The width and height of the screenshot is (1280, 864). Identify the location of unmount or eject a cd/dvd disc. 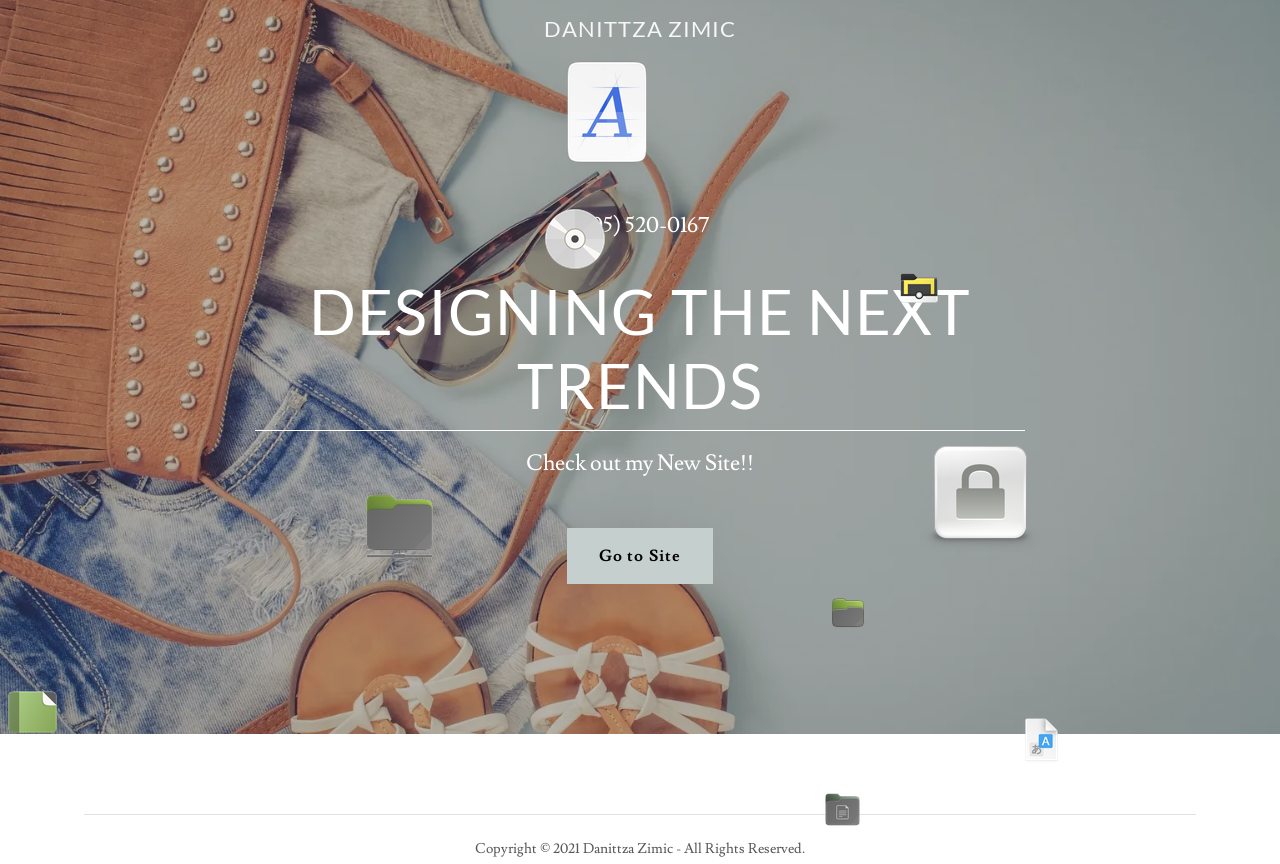
(575, 239).